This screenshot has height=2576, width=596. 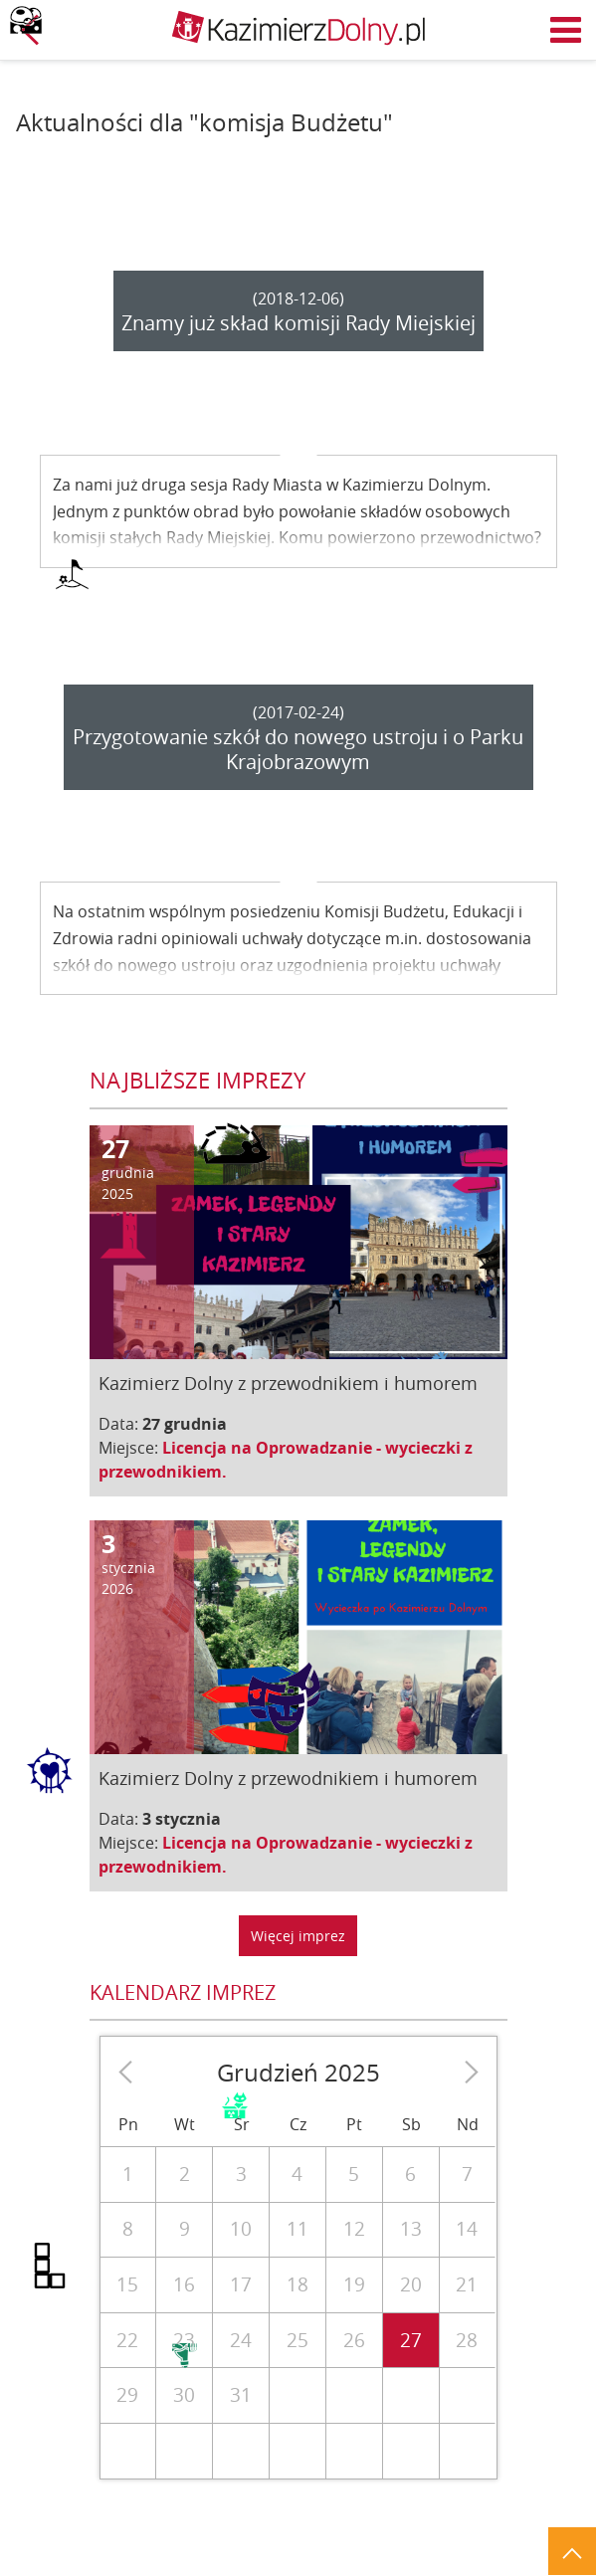 I want to click on decorative animal icon for games or profiles, so click(x=235, y=1143).